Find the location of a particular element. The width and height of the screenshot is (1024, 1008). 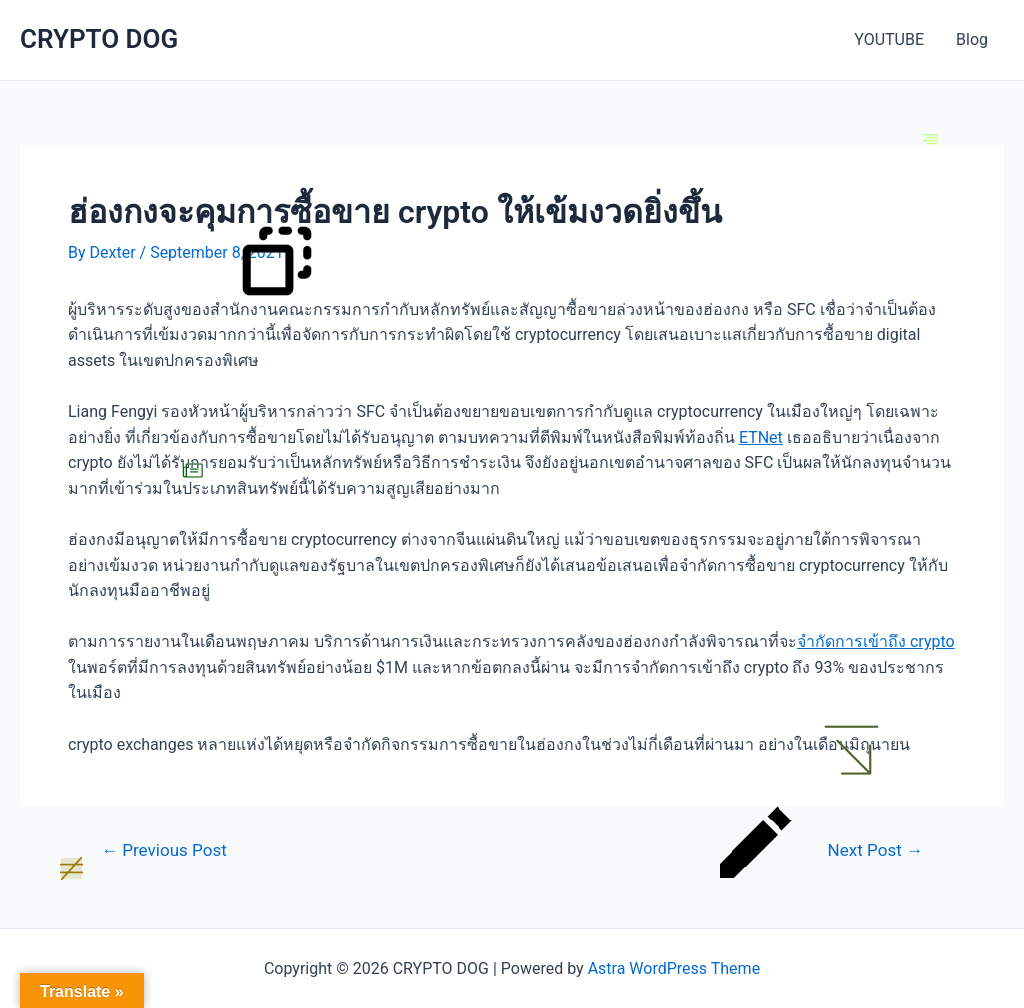

send selected element to back layer is located at coordinates (277, 261).